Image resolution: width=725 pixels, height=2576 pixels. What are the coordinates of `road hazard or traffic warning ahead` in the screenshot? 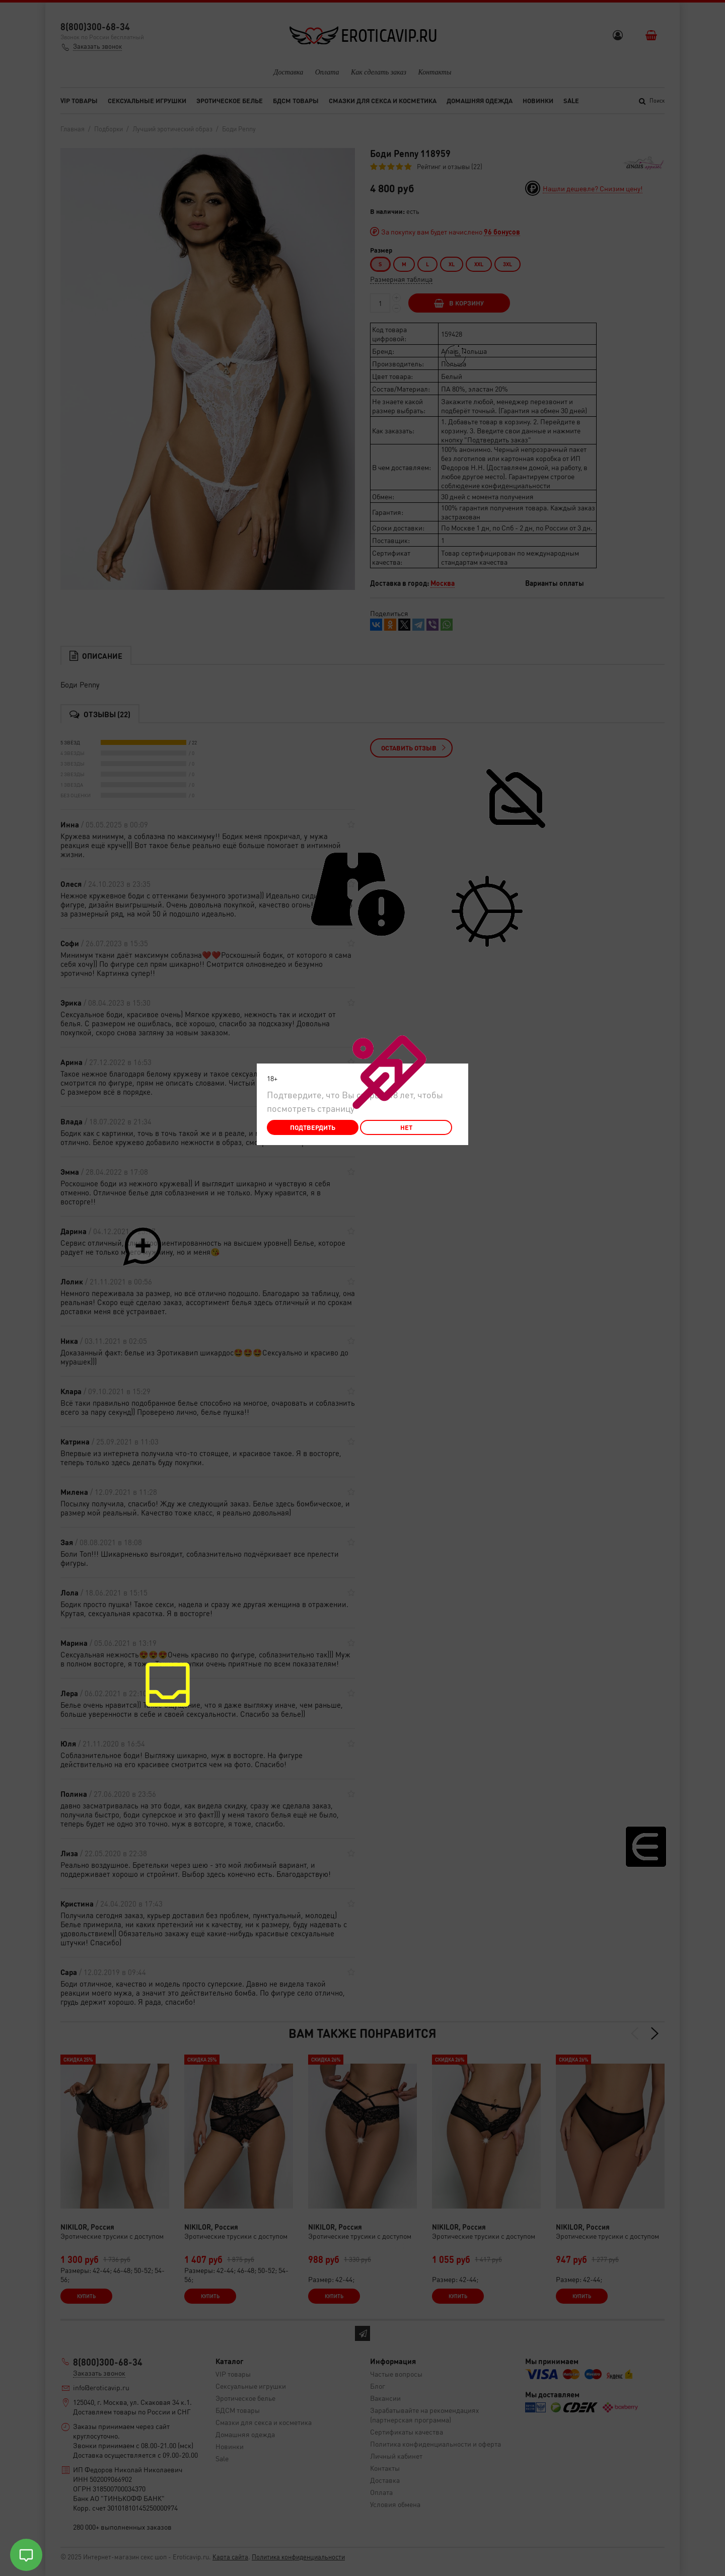 It's located at (352, 889).